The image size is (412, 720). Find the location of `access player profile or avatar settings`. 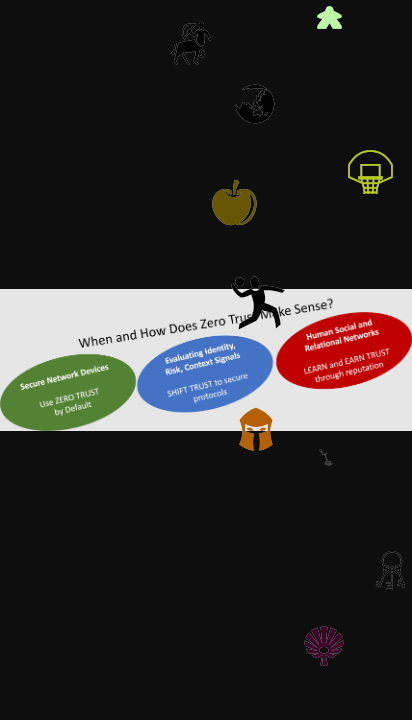

access player profile or avatar settings is located at coordinates (329, 17).